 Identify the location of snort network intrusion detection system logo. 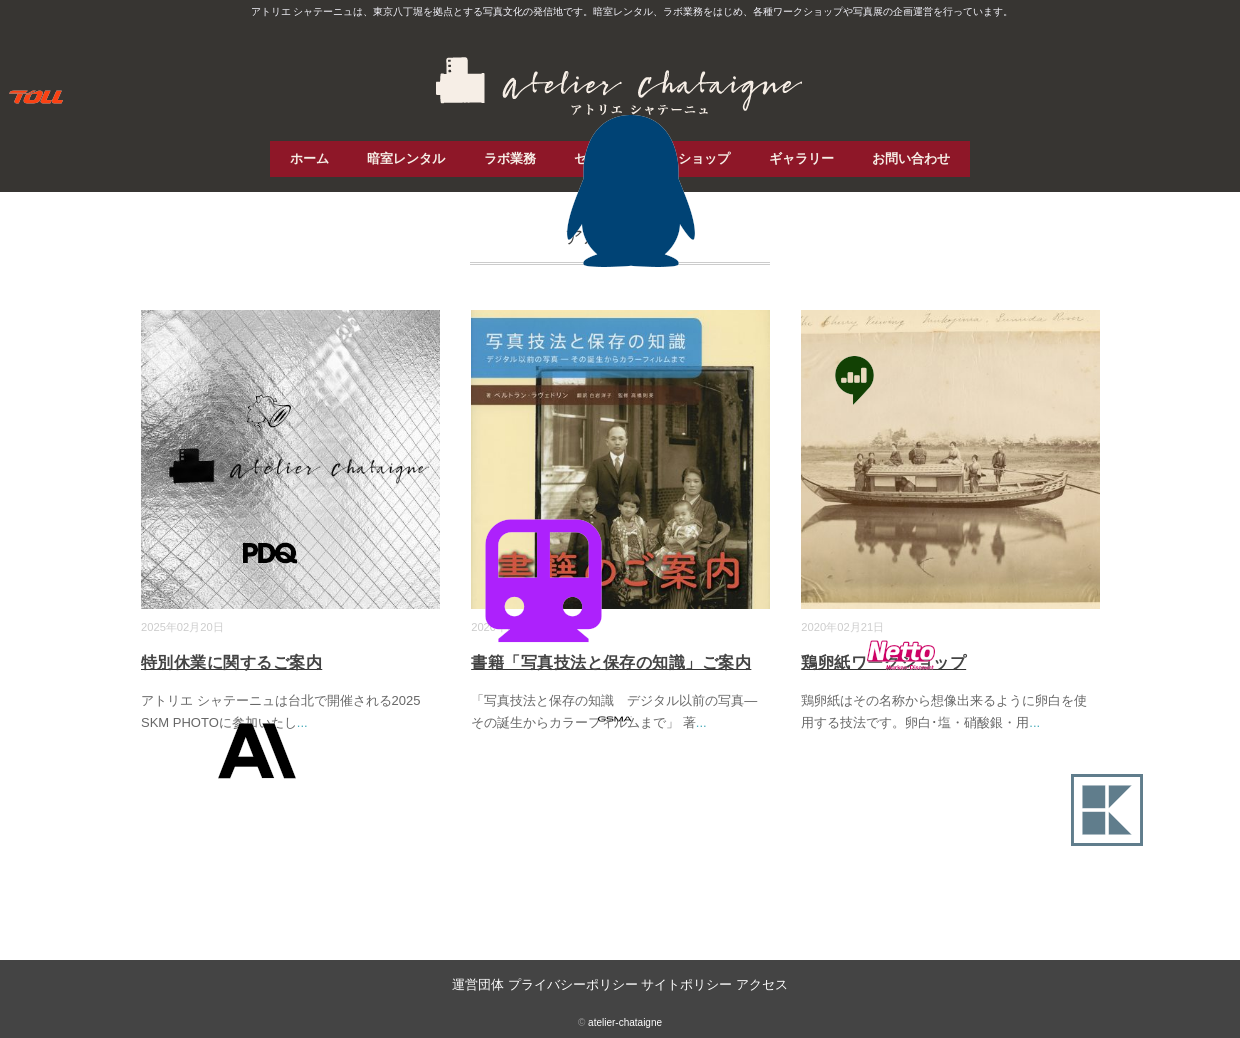
(269, 413).